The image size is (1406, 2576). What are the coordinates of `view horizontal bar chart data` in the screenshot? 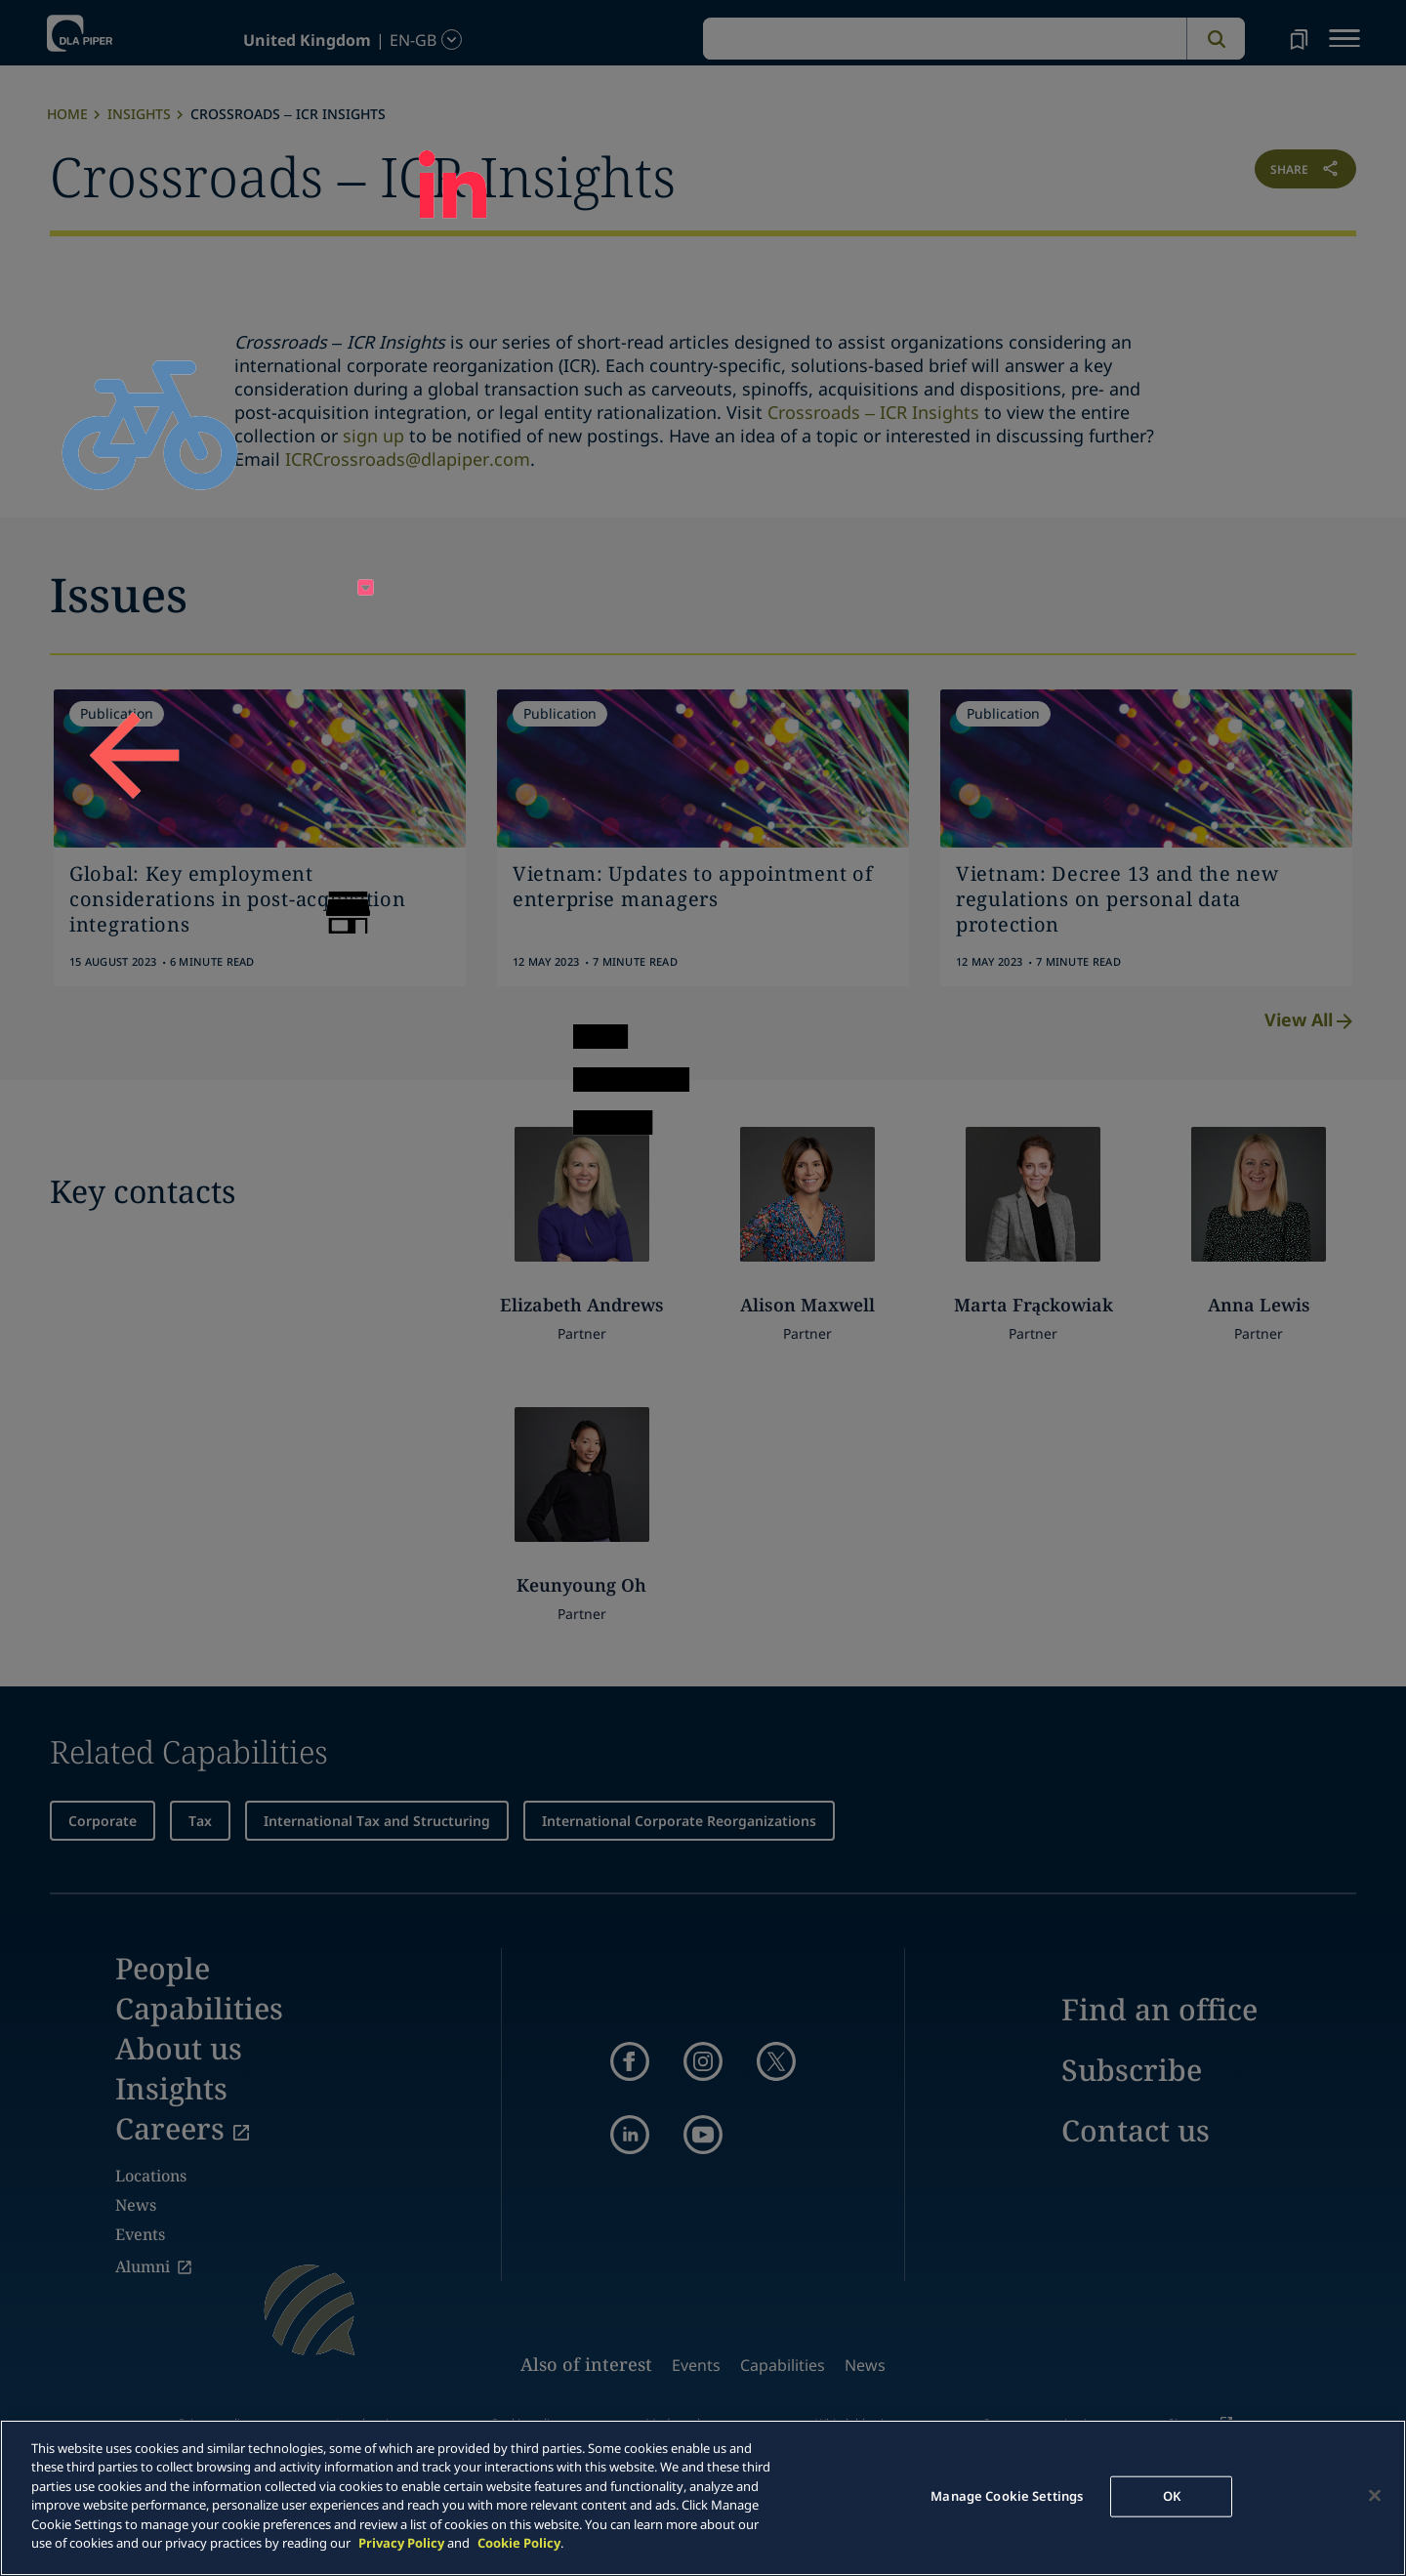 It's located at (628, 1079).